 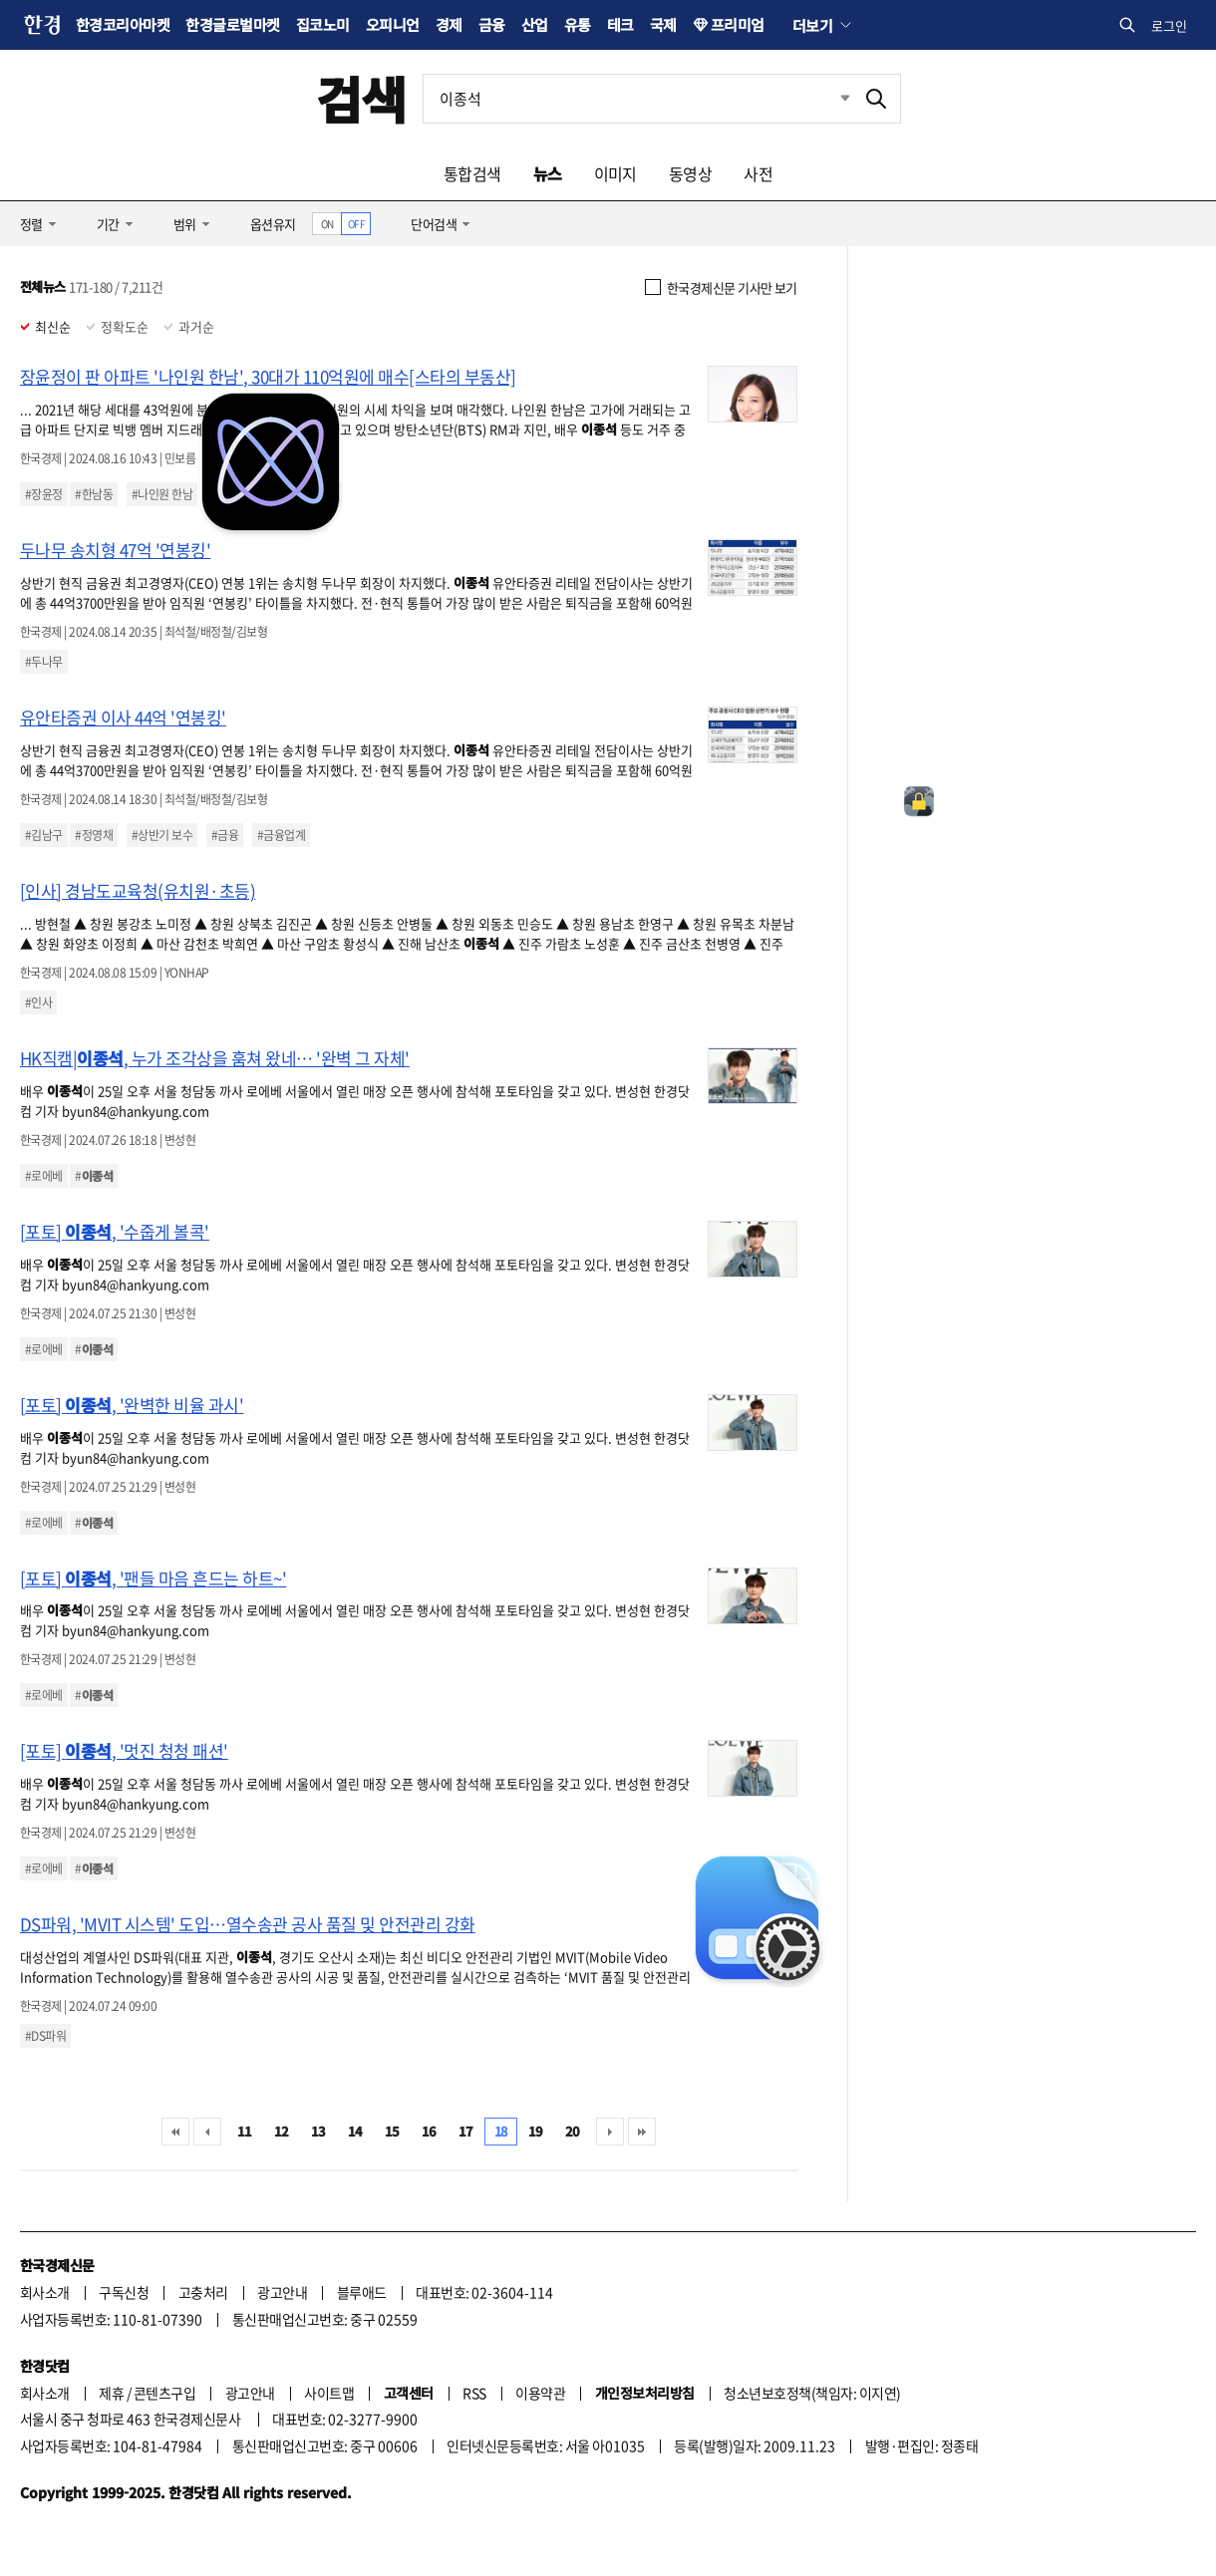 What do you see at coordinates (919, 801) in the screenshot?
I see `manage browser security and SSL certificate settings` at bounding box center [919, 801].